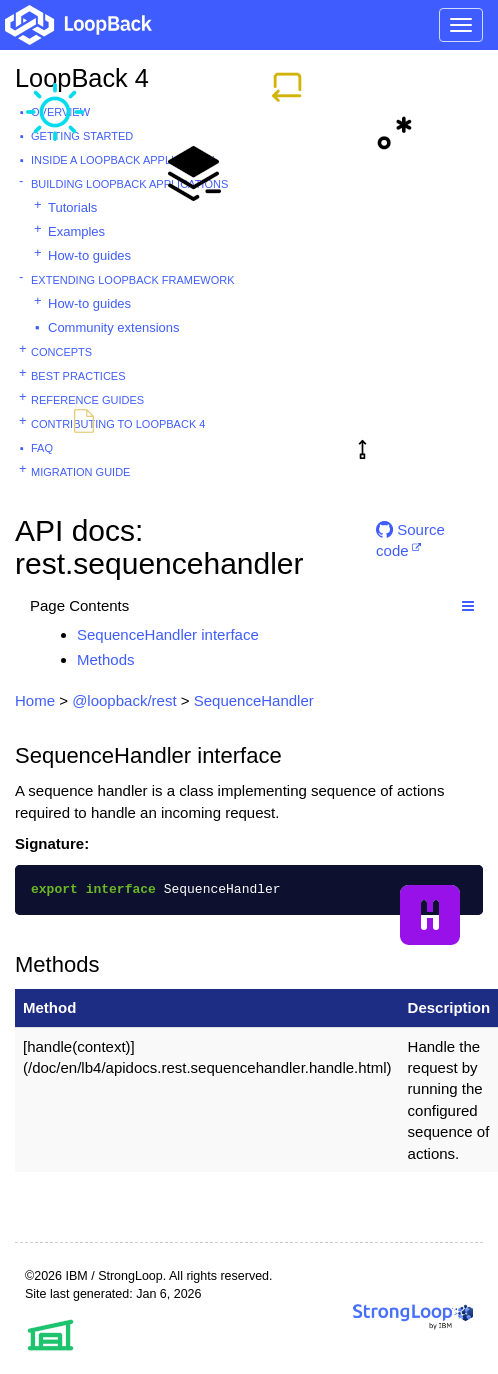 Image resolution: width=498 pixels, height=1374 pixels. What do you see at coordinates (84, 421) in the screenshot?
I see `view or open a document` at bounding box center [84, 421].